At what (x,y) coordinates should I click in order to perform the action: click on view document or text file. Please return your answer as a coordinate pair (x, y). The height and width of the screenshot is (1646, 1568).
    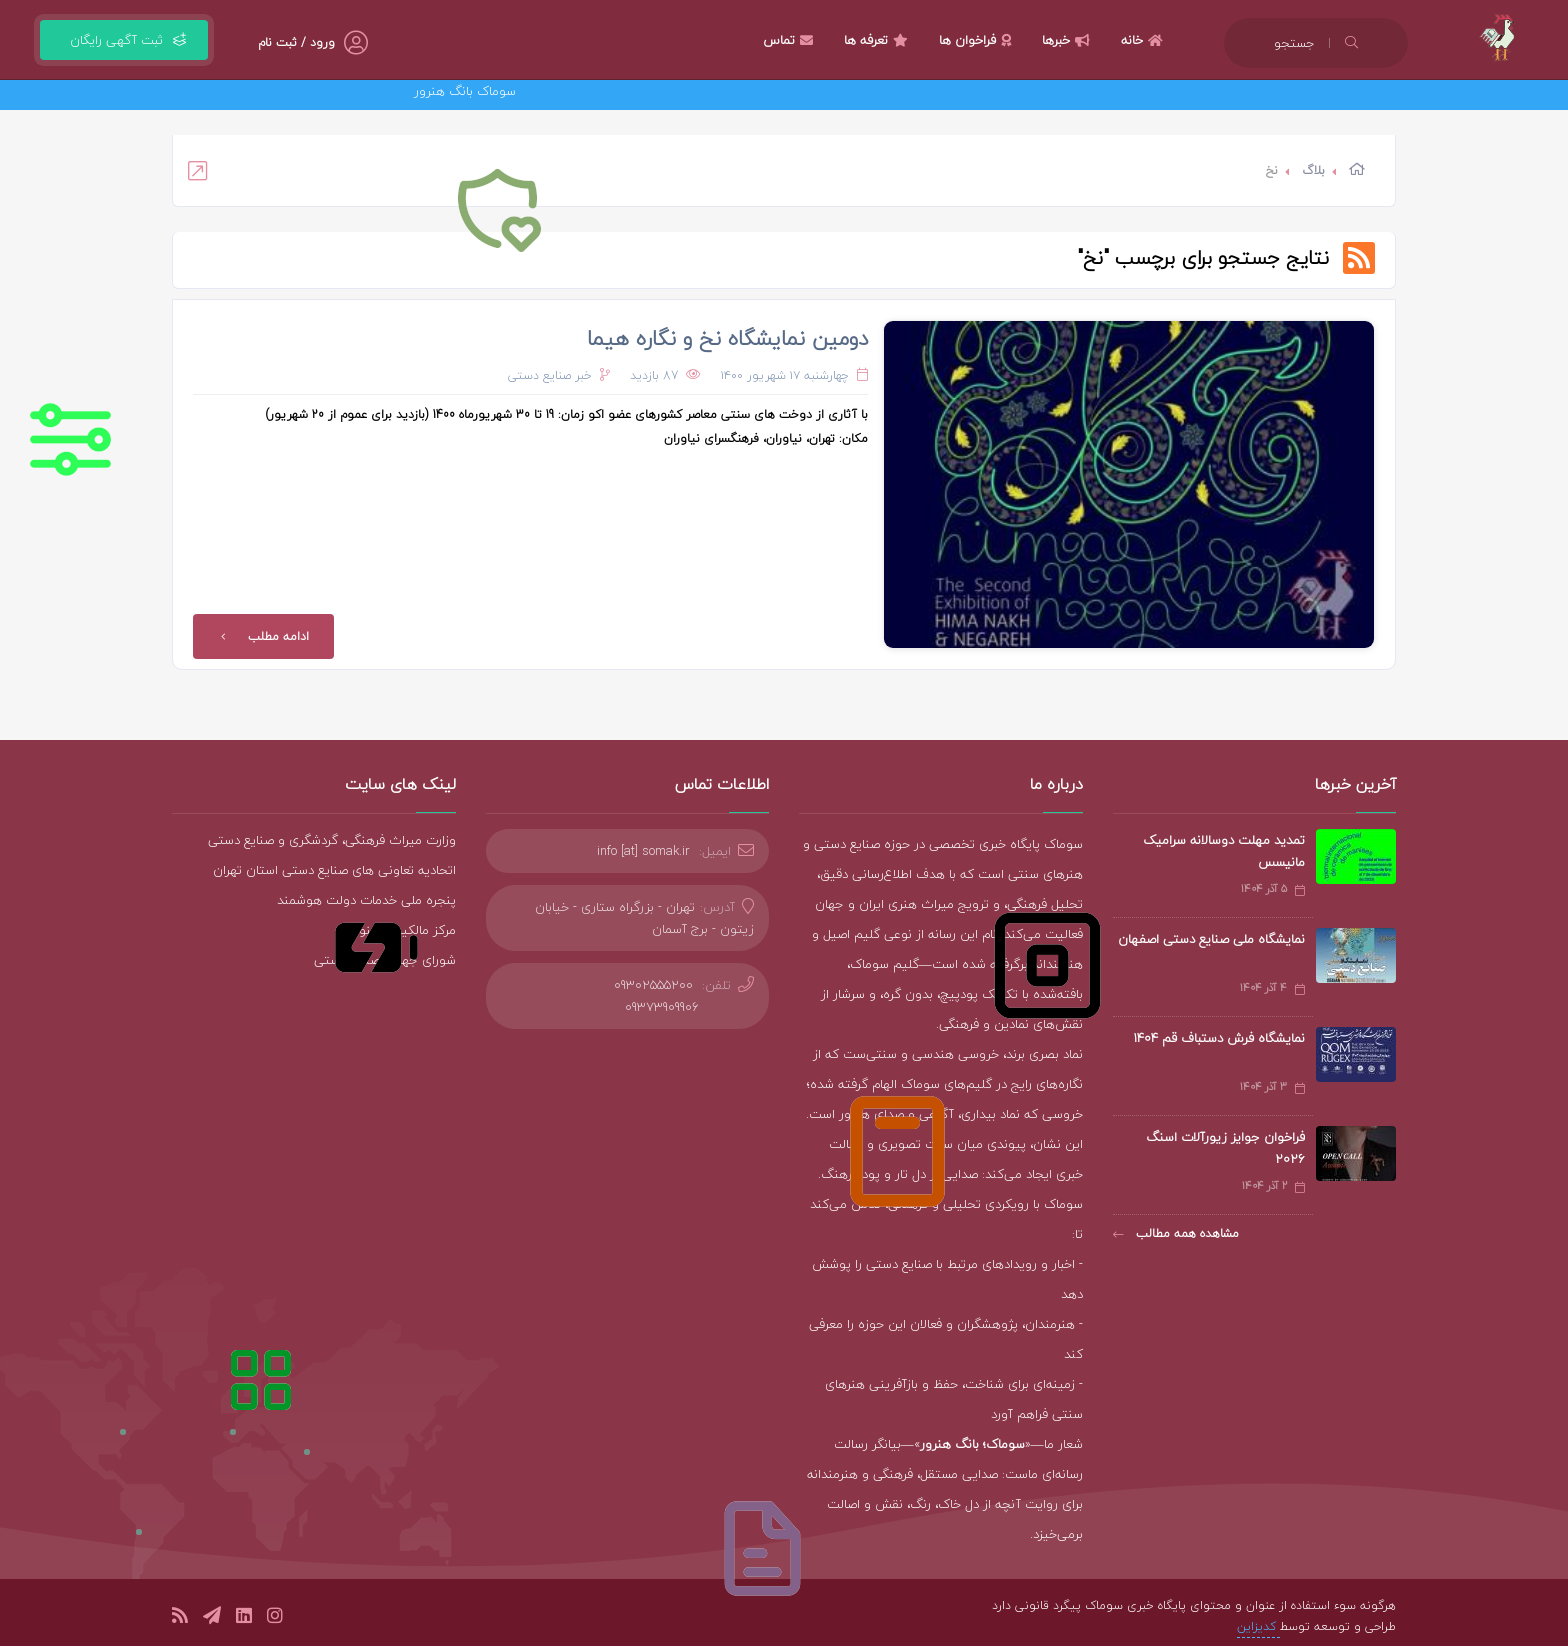
    Looking at the image, I should click on (762, 1548).